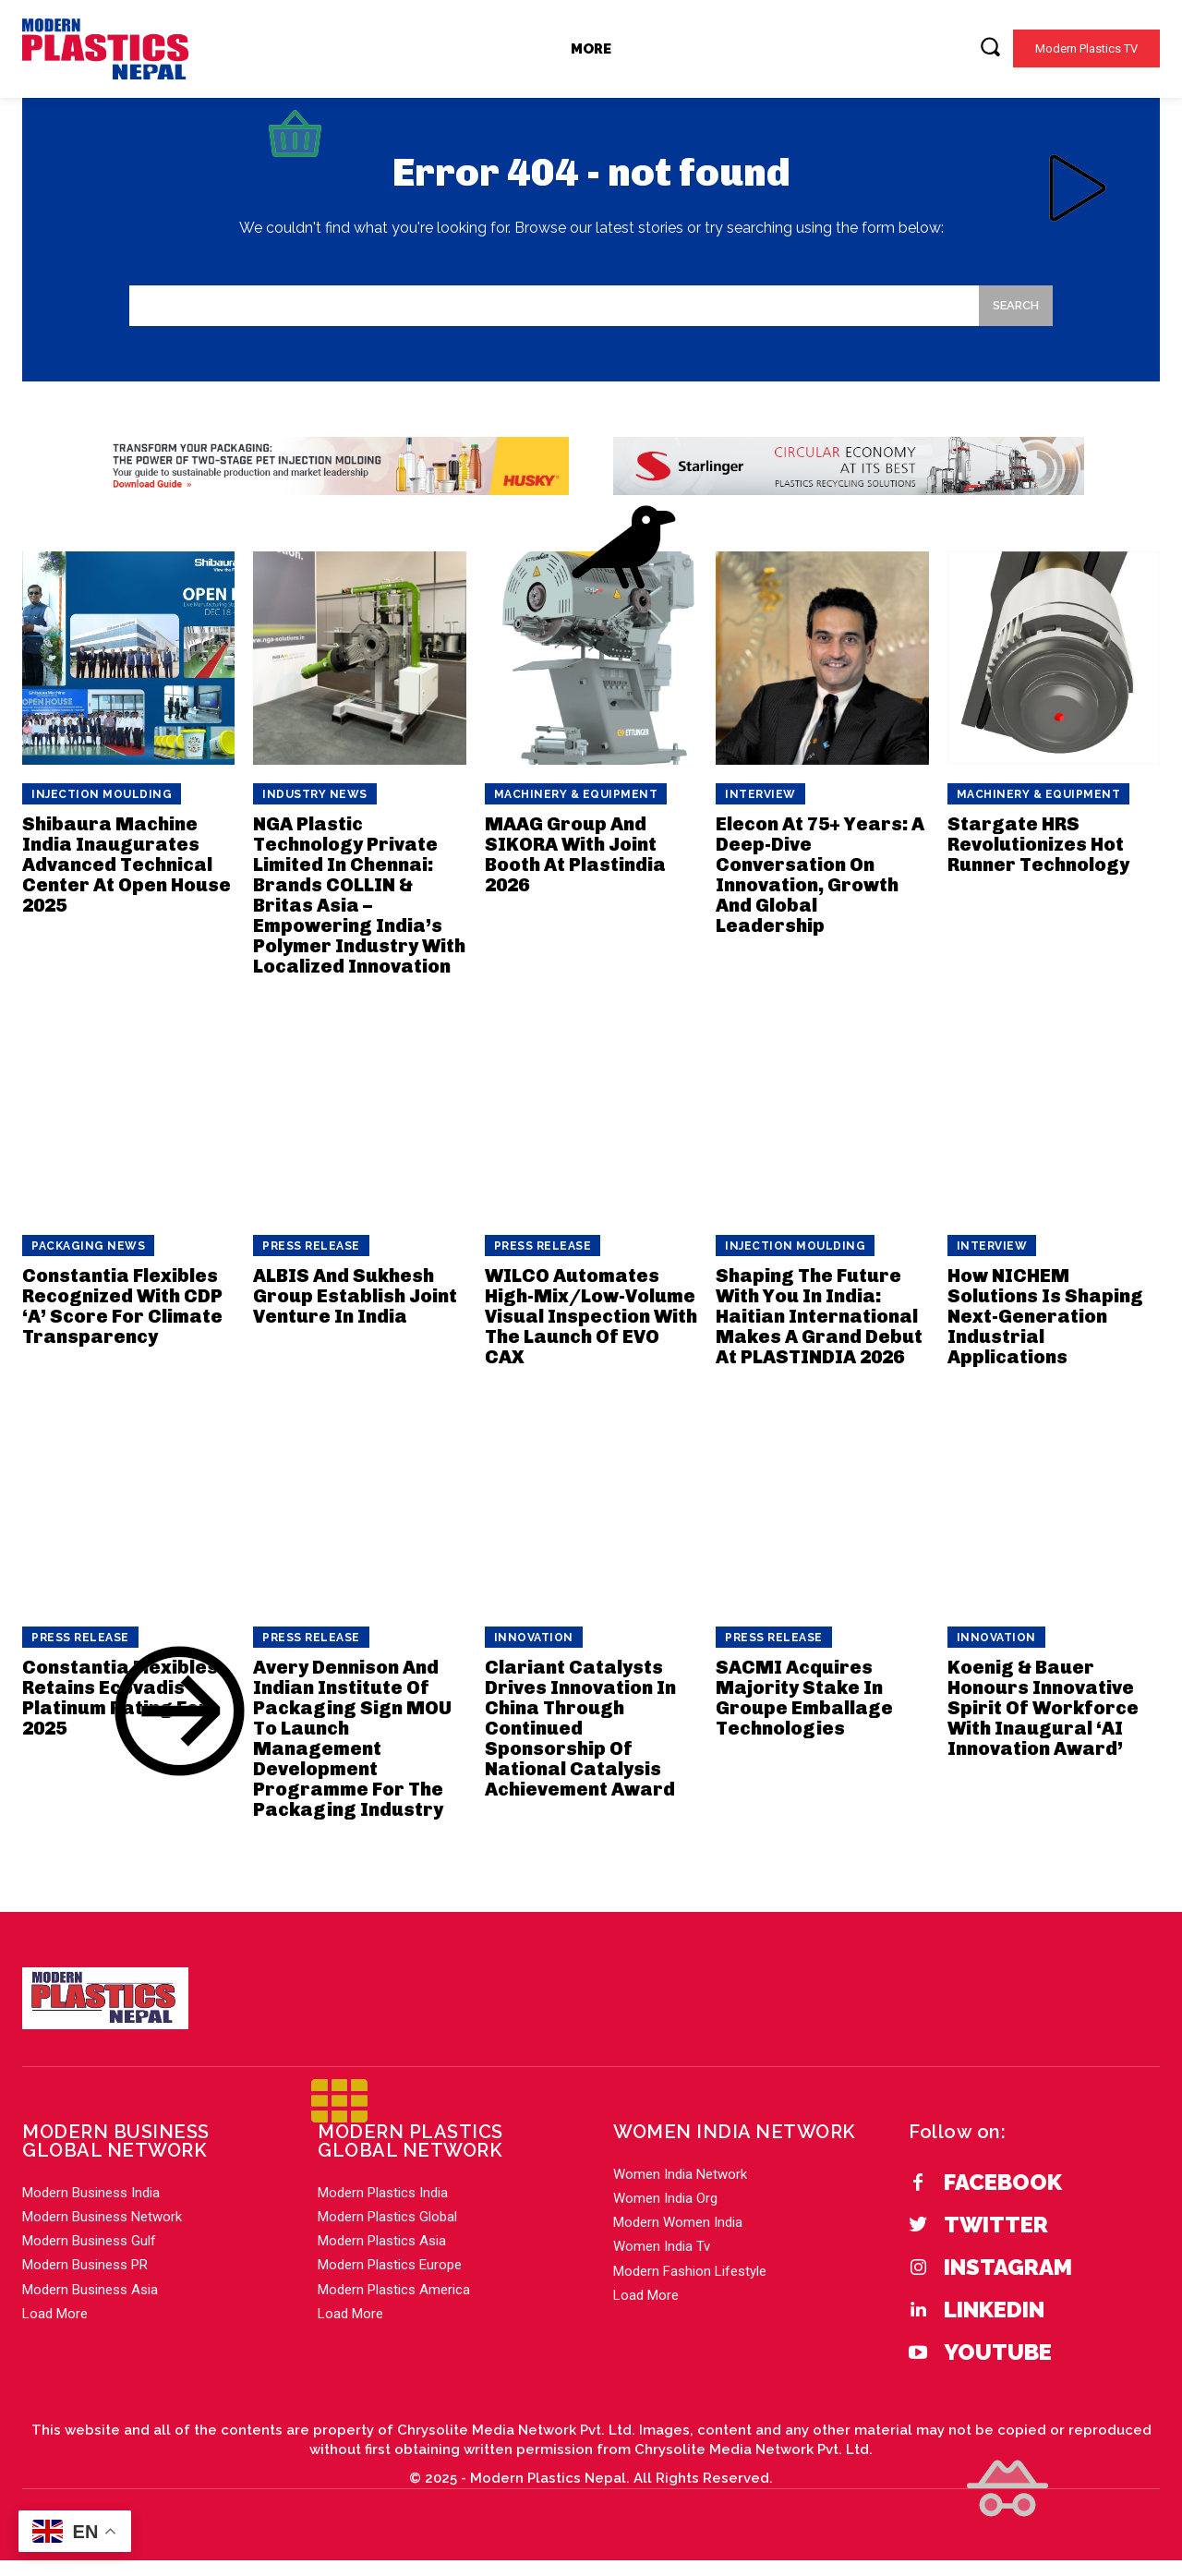  What do you see at coordinates (339, 2100) in the screenshot?
I see `open app drawer or menu` at bounding box center [339, 2100].